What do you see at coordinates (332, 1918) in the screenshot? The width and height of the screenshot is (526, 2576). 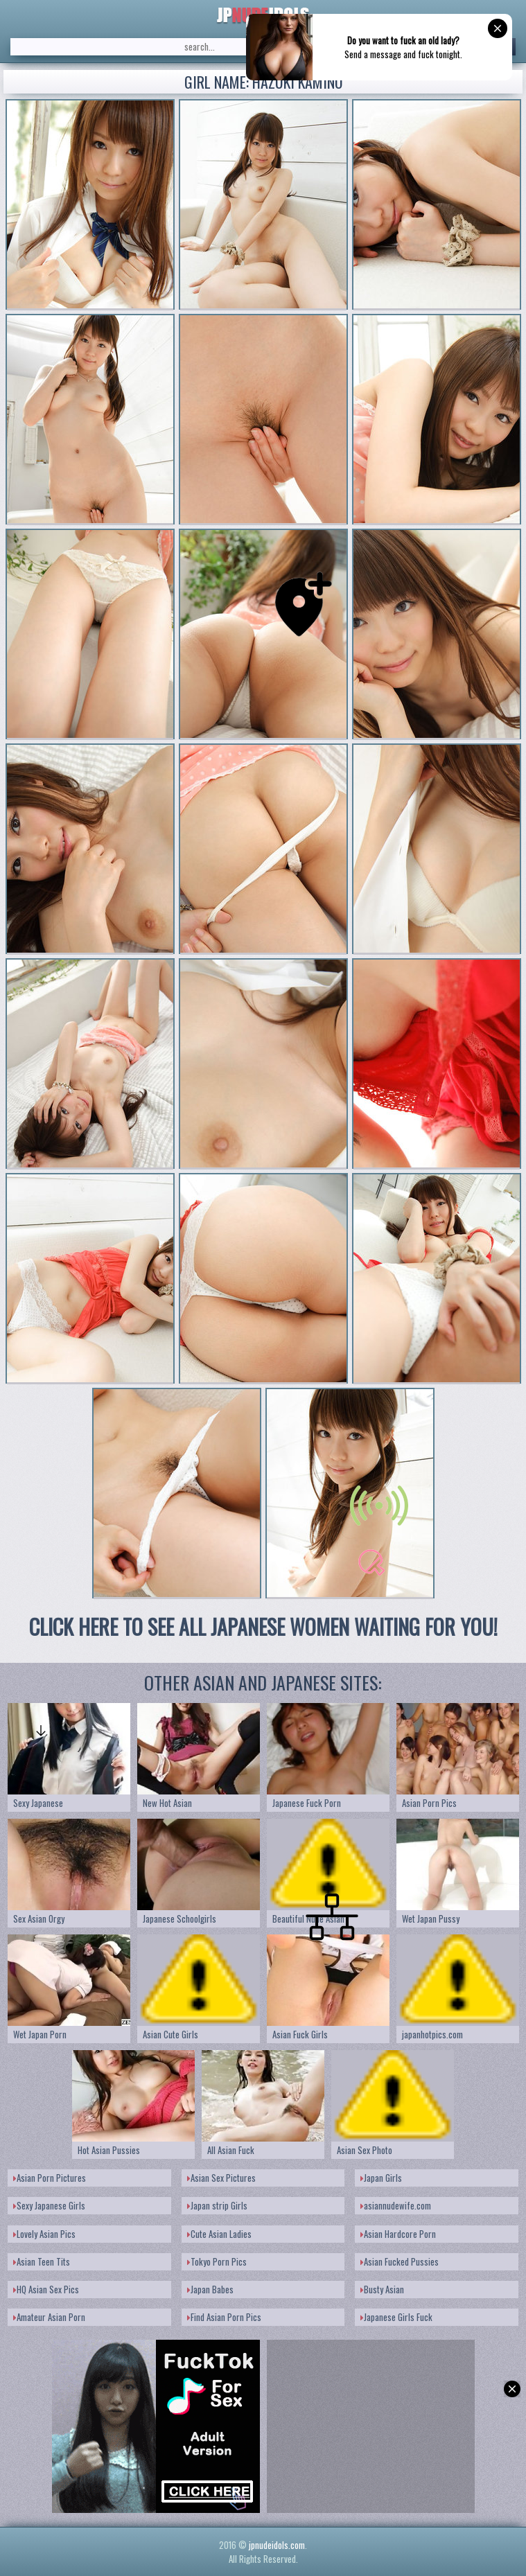 I see `view network connections` at bounding box center [332, 1918].